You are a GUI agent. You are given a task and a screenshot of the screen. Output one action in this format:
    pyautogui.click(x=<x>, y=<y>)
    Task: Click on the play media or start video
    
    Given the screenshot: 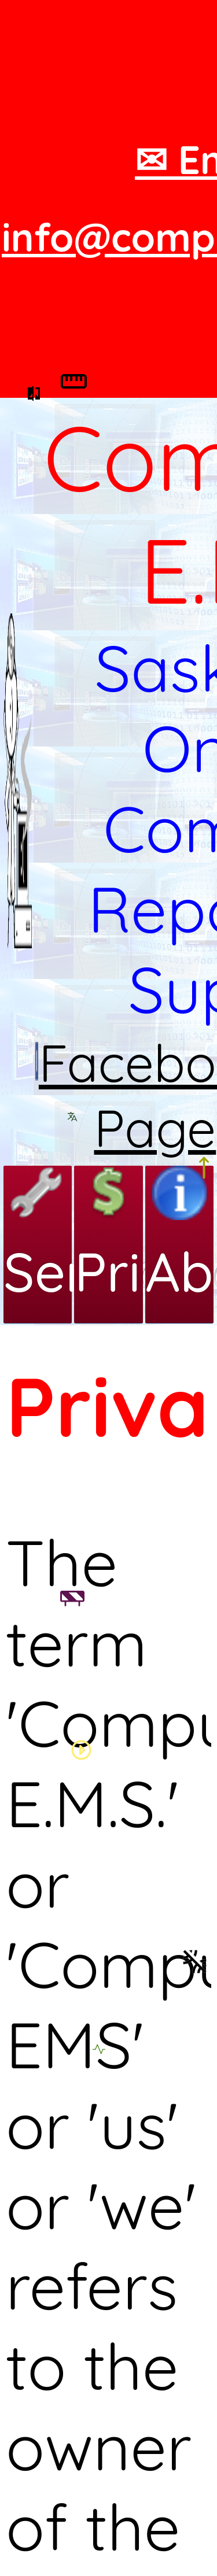 What is the action you would take?
    pyautogui.click(x=81, y=1750)
    